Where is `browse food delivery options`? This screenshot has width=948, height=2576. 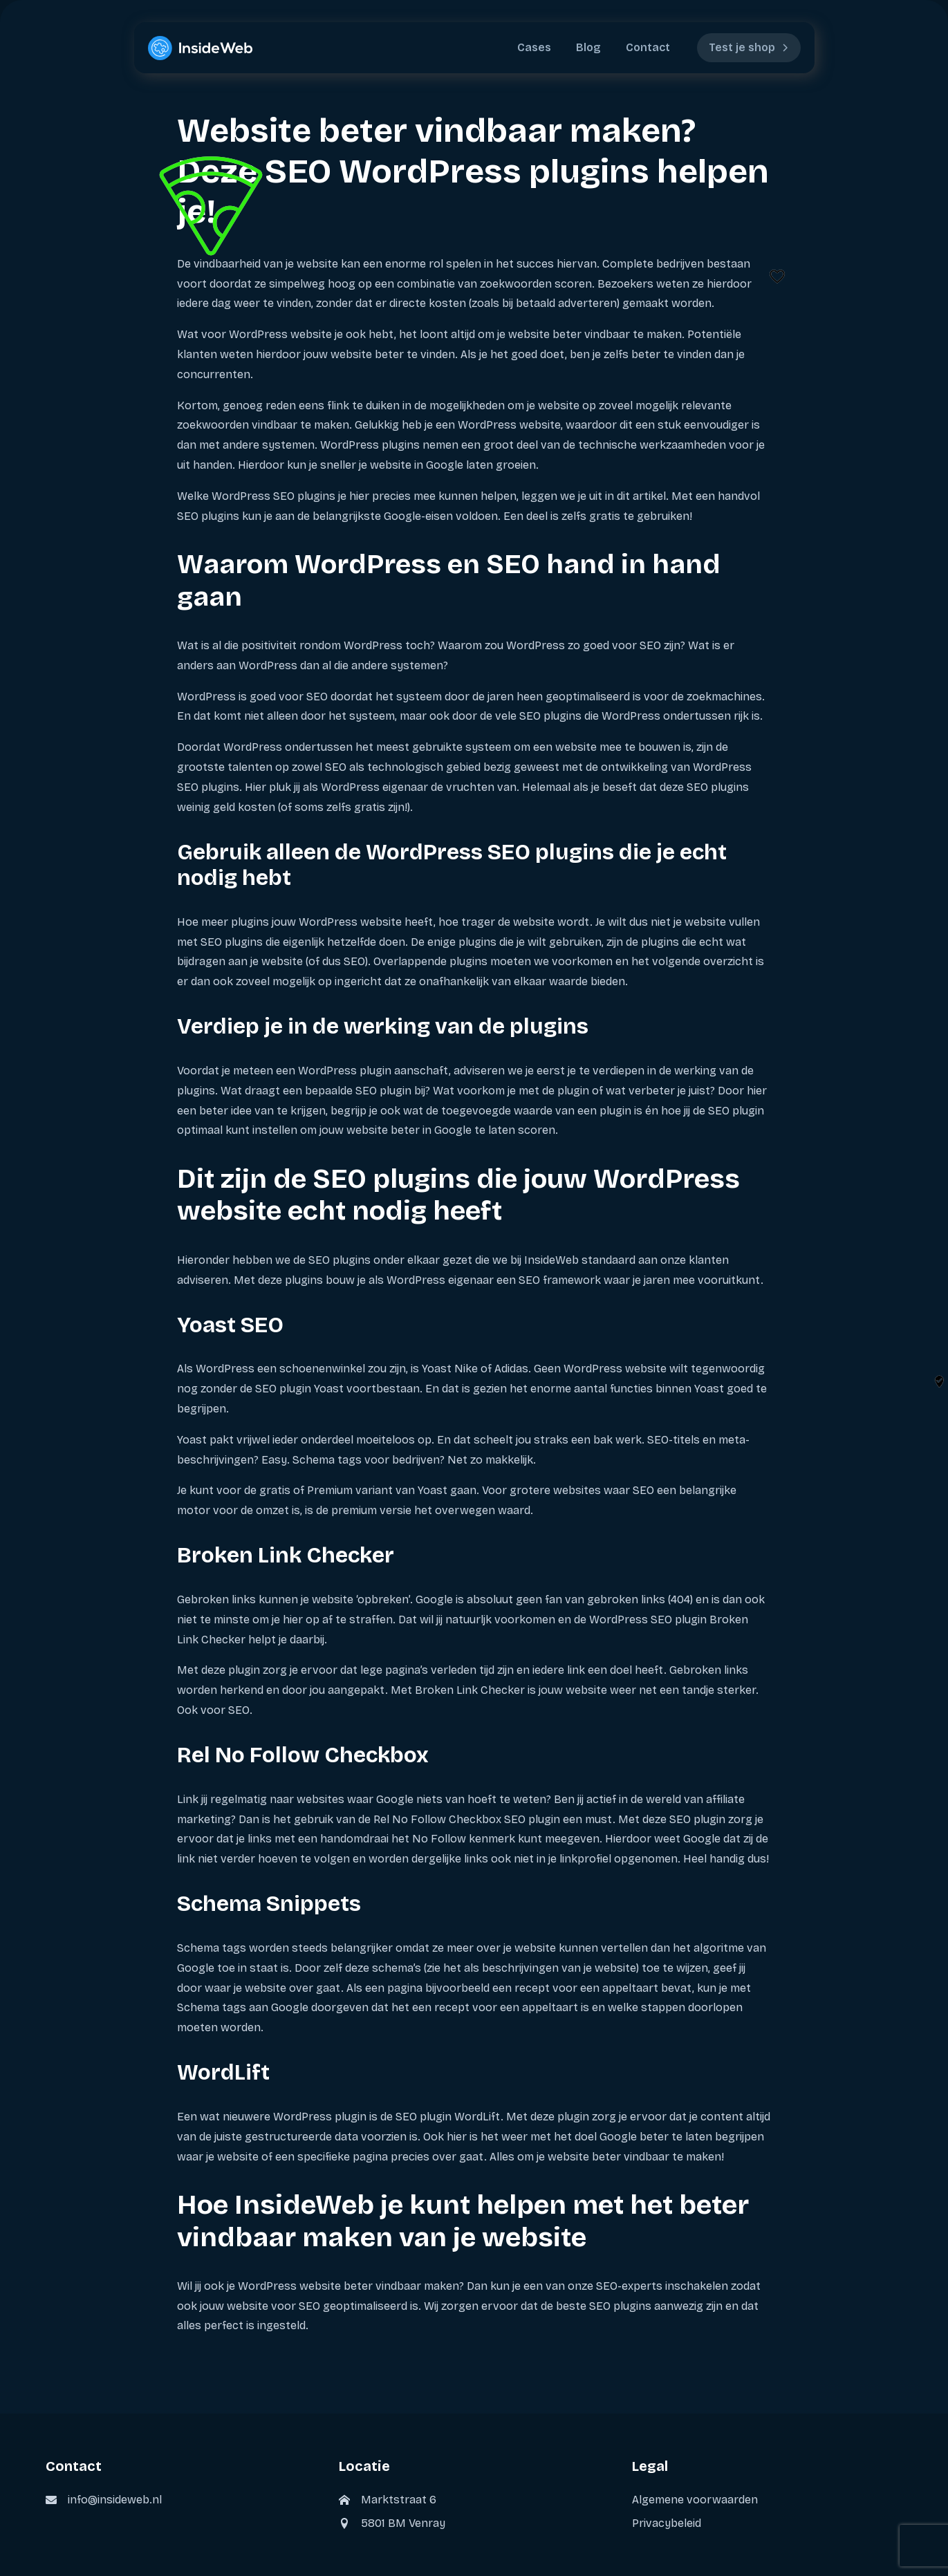 browse food delivery options is located at coordinates (211, 204).